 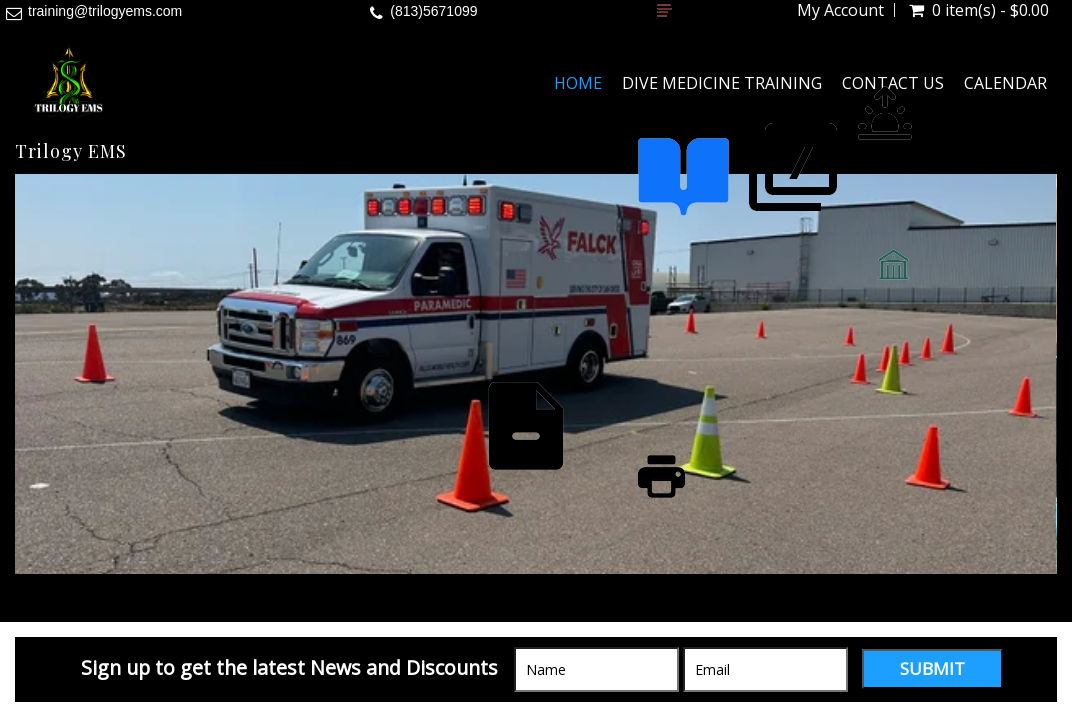 What do you see at coordinates (664, 10) in the screenshot?
I see `view items in a flat list format` at bounding box center [664, 10].